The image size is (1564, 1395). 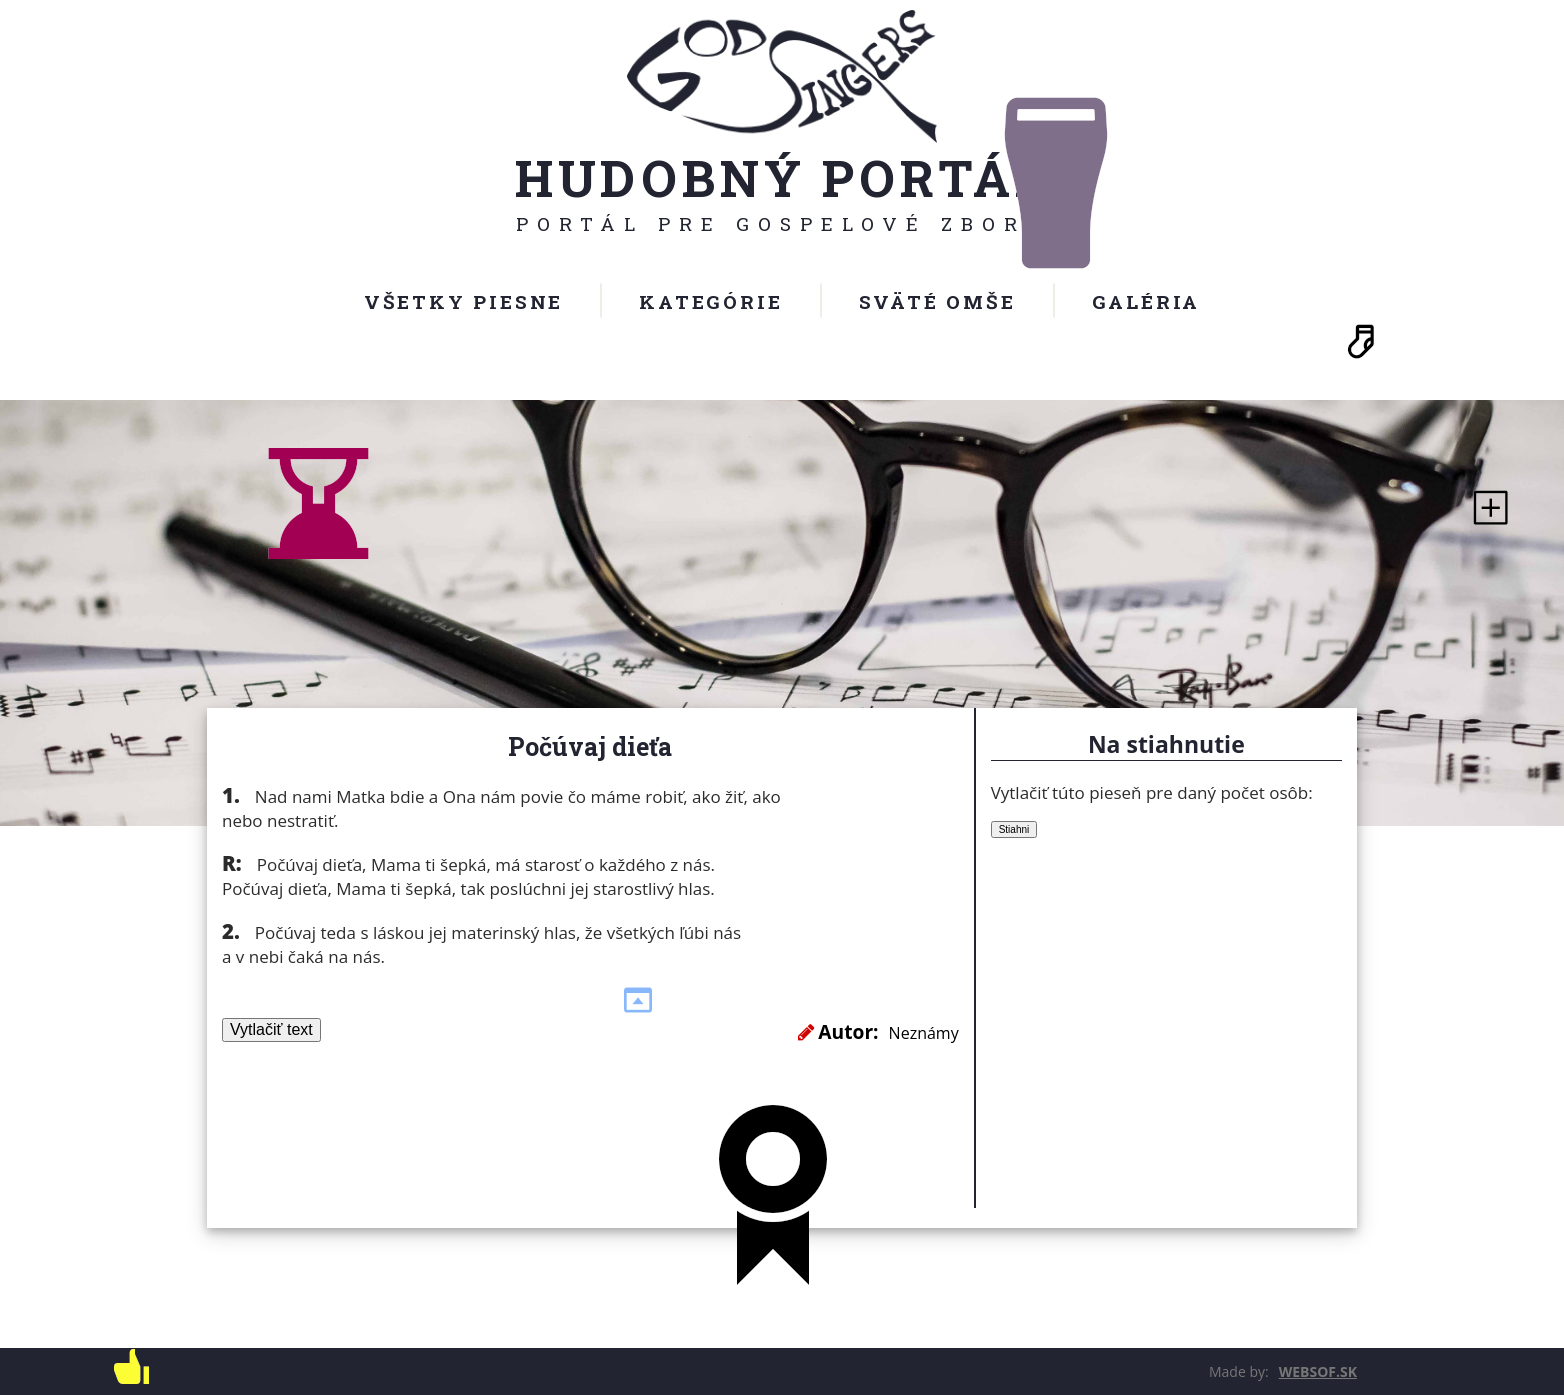 I want to click on add a new file or item, so click(x=1492, y=509).